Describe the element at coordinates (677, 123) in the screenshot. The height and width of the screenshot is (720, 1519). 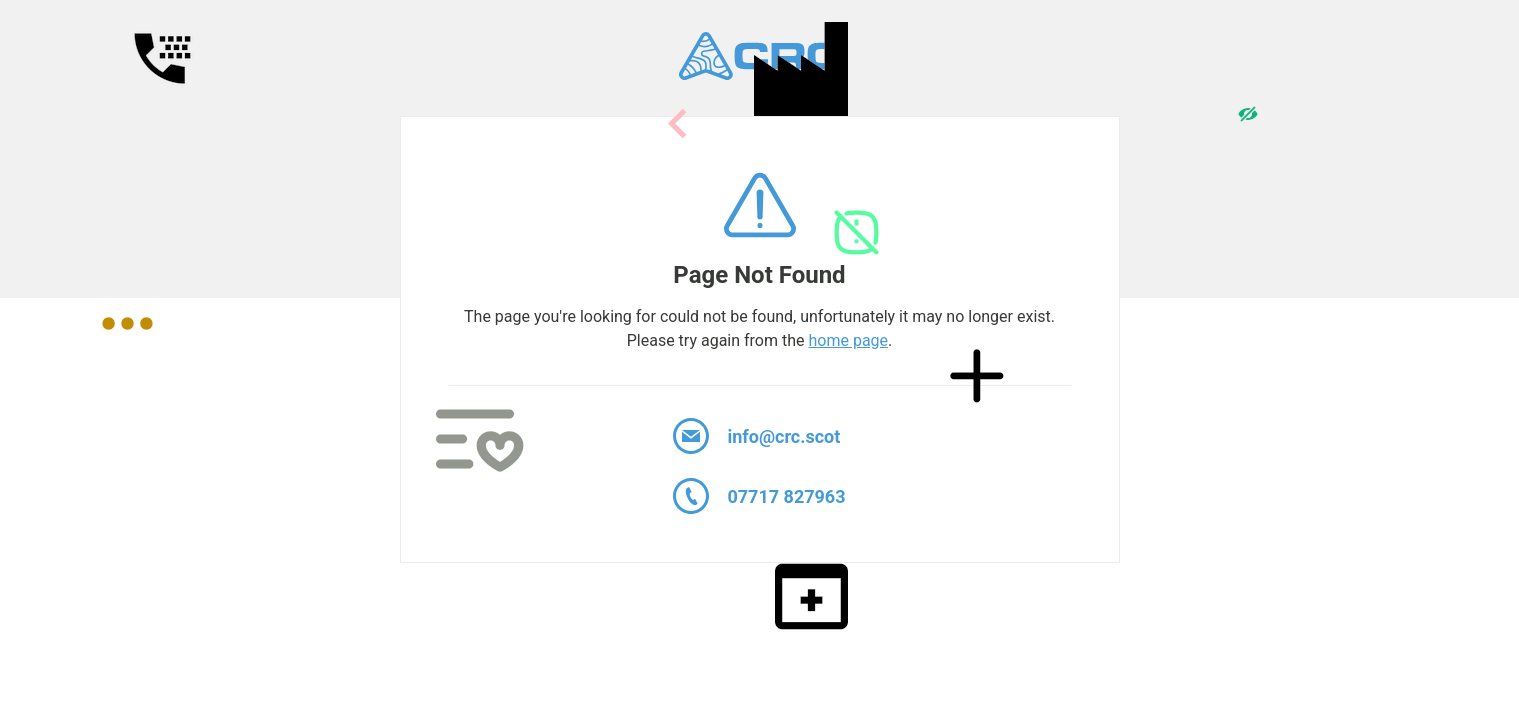
I see `go back to the previous screen` at that location.